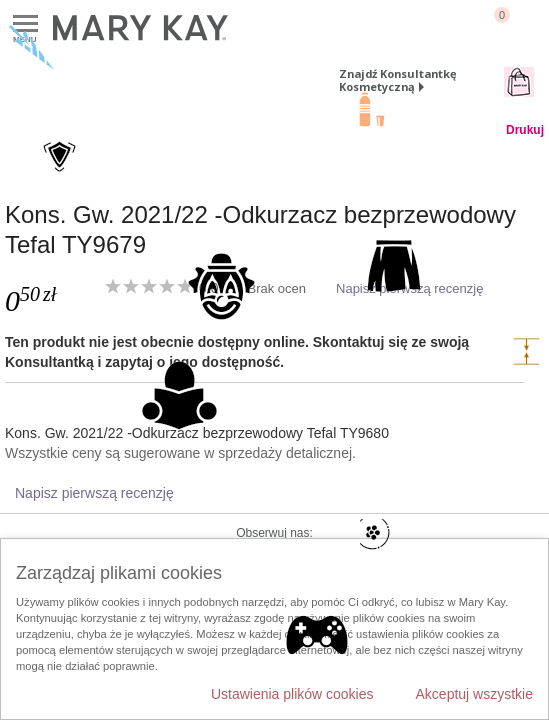 The image size is (549, 720). What do you see at coordinates (317, 635) in the screenshot?
I see `open gaming or play games section` at bounding box center [317, 635].